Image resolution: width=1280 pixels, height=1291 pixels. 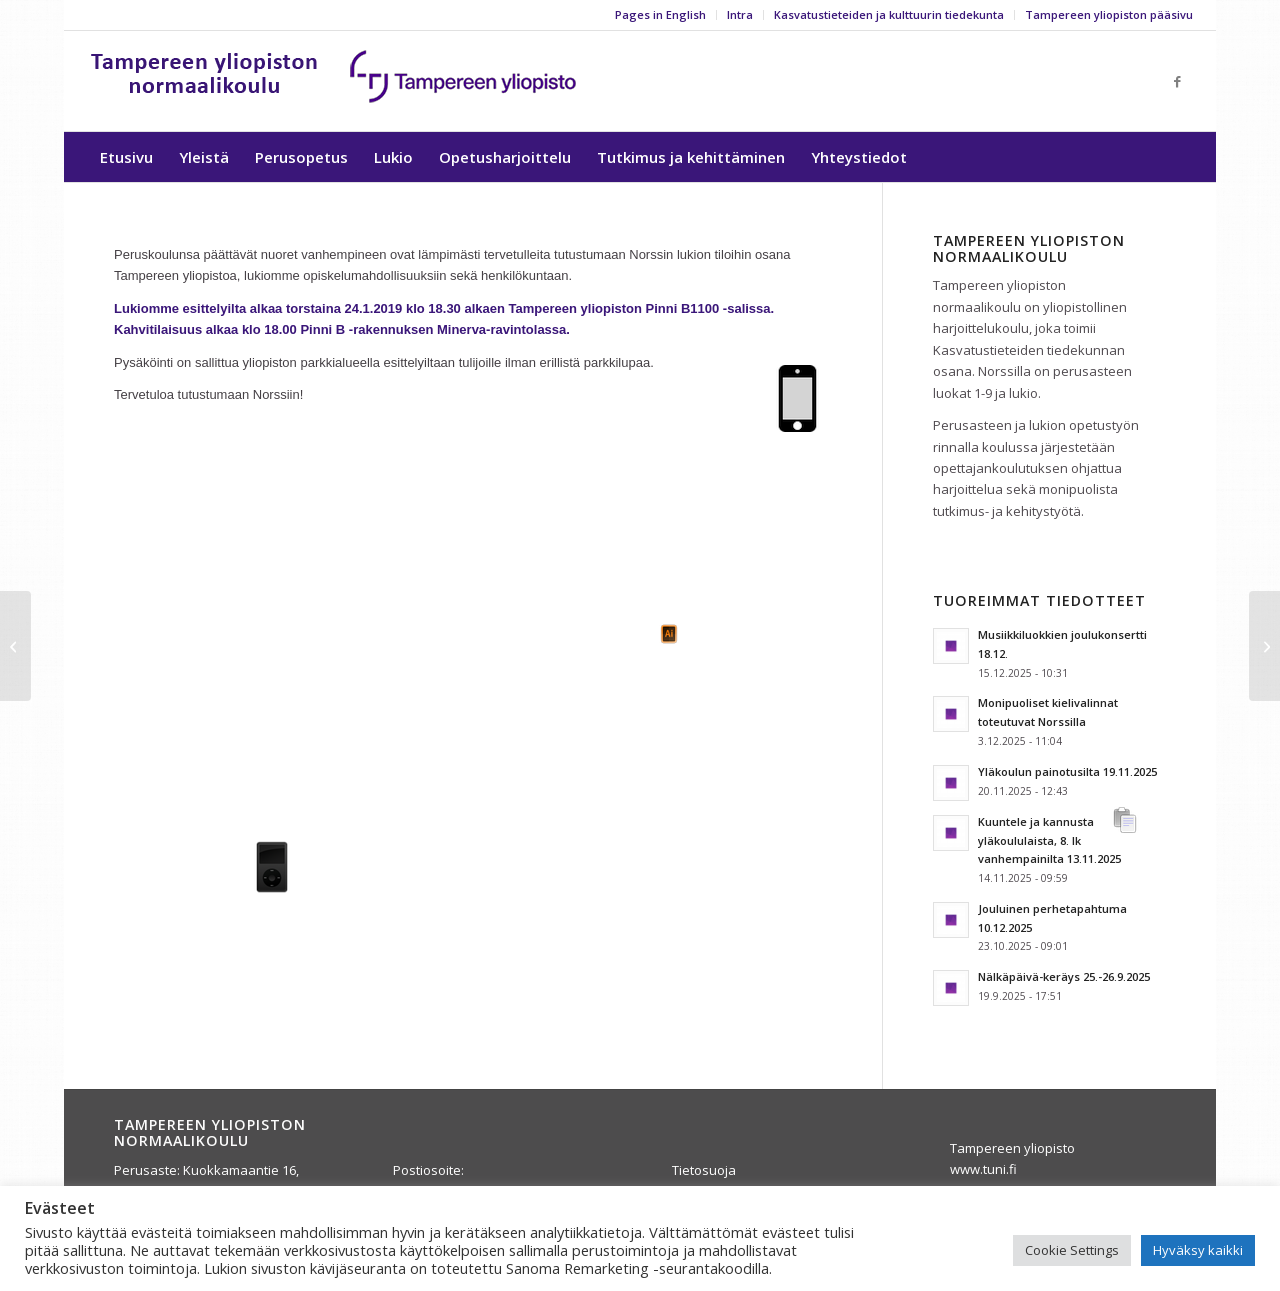 What do you see at coordinates (1125, 820) in the screenshot?
I see `paste content from clipboard` at bounding box center [1125, 820].